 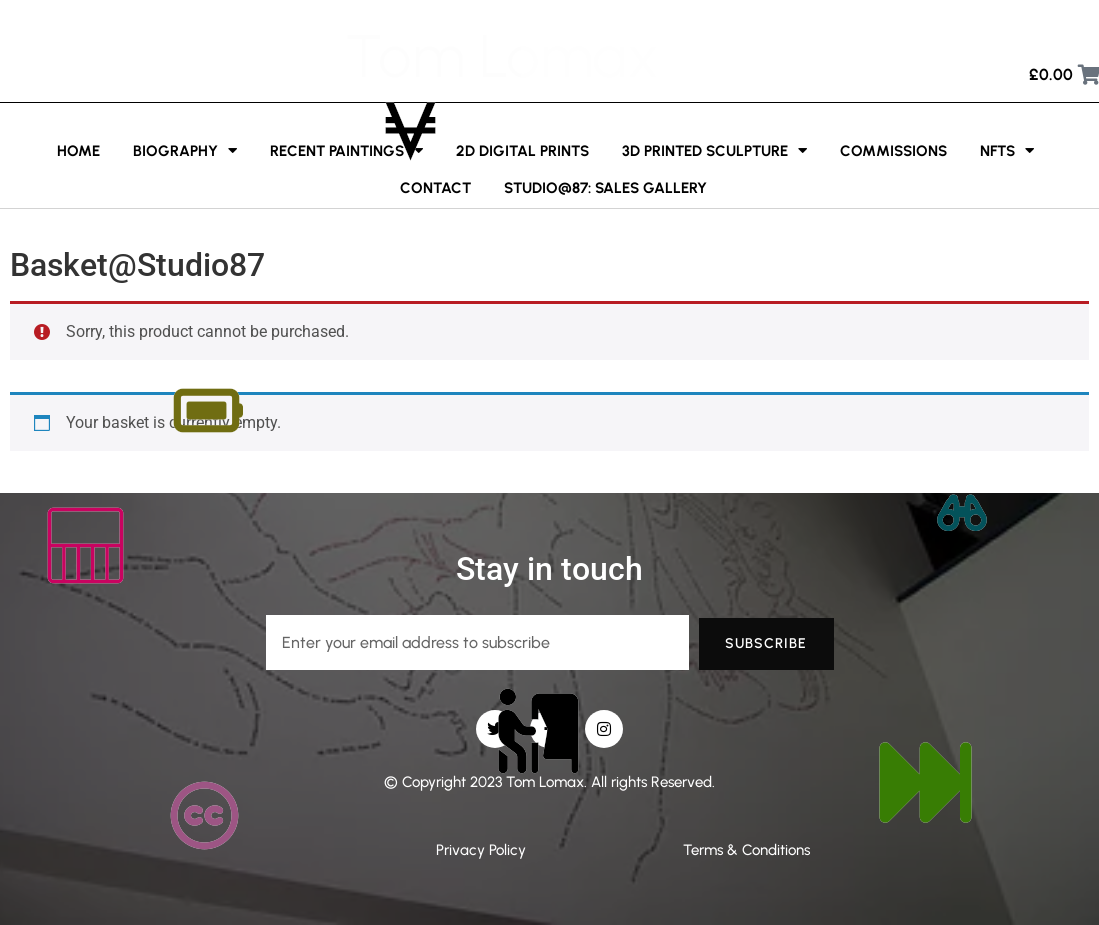 I want to click on indicates content is licensed under creative commons, so click(x=204, y=815).